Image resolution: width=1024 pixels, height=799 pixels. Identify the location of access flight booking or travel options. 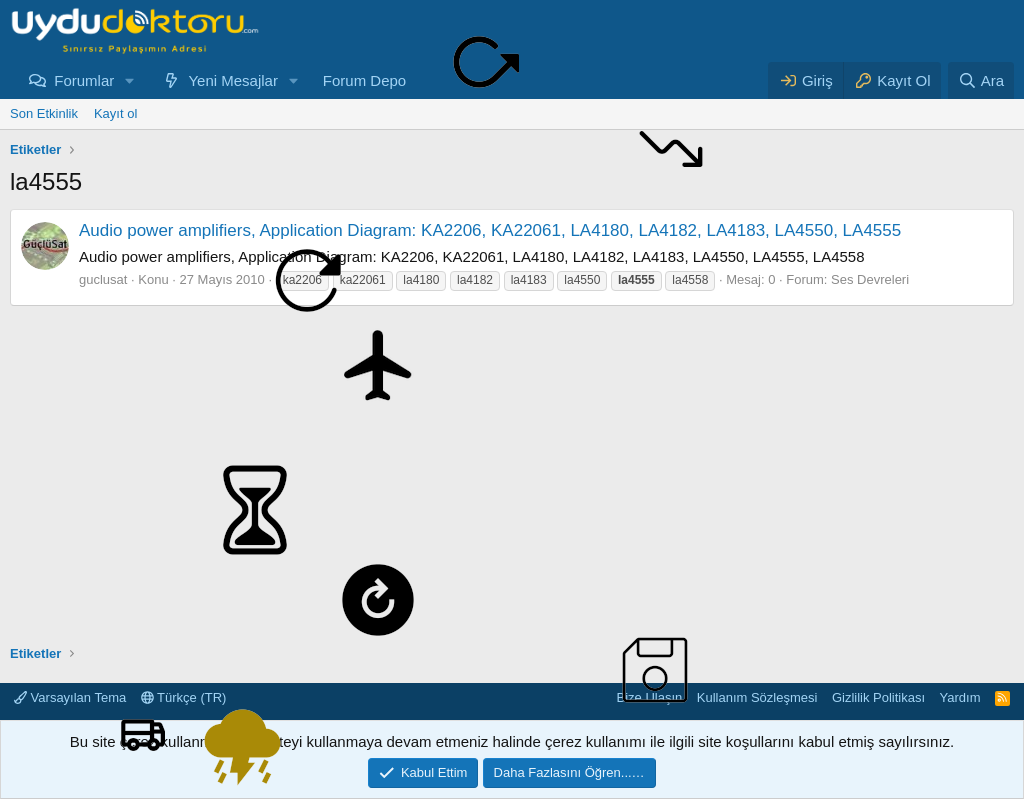
(379, 365).